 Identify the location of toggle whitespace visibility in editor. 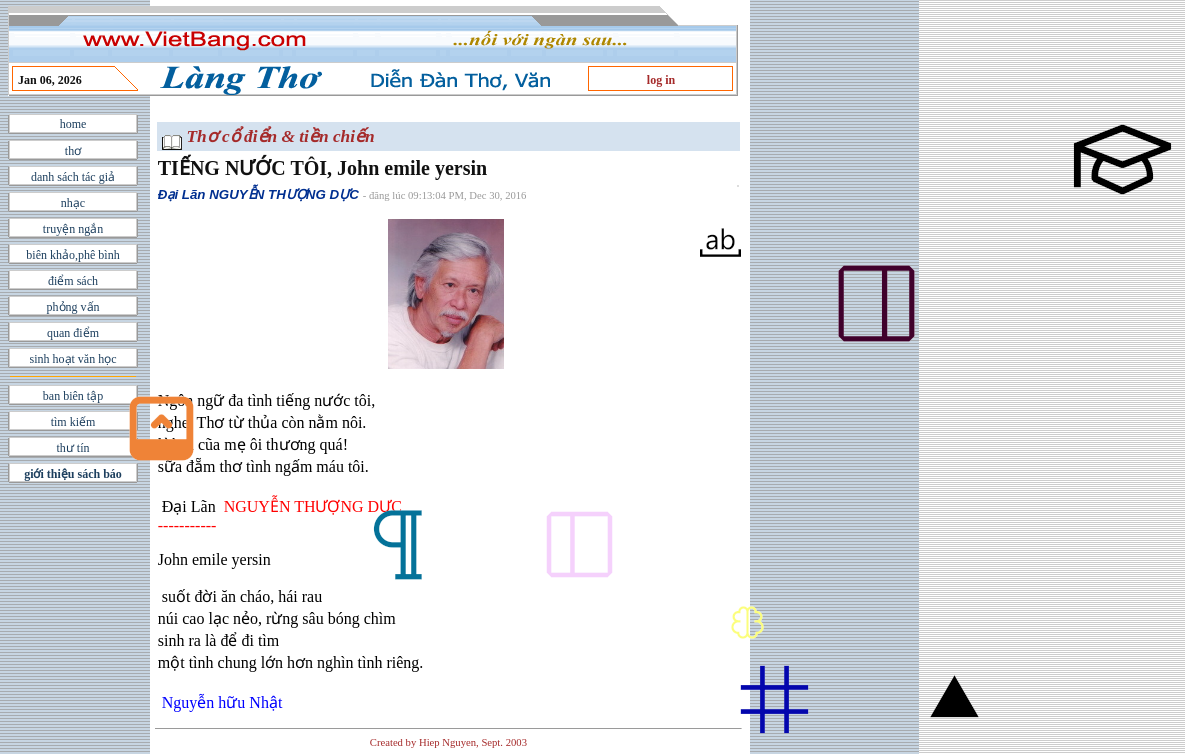
(400, 547).